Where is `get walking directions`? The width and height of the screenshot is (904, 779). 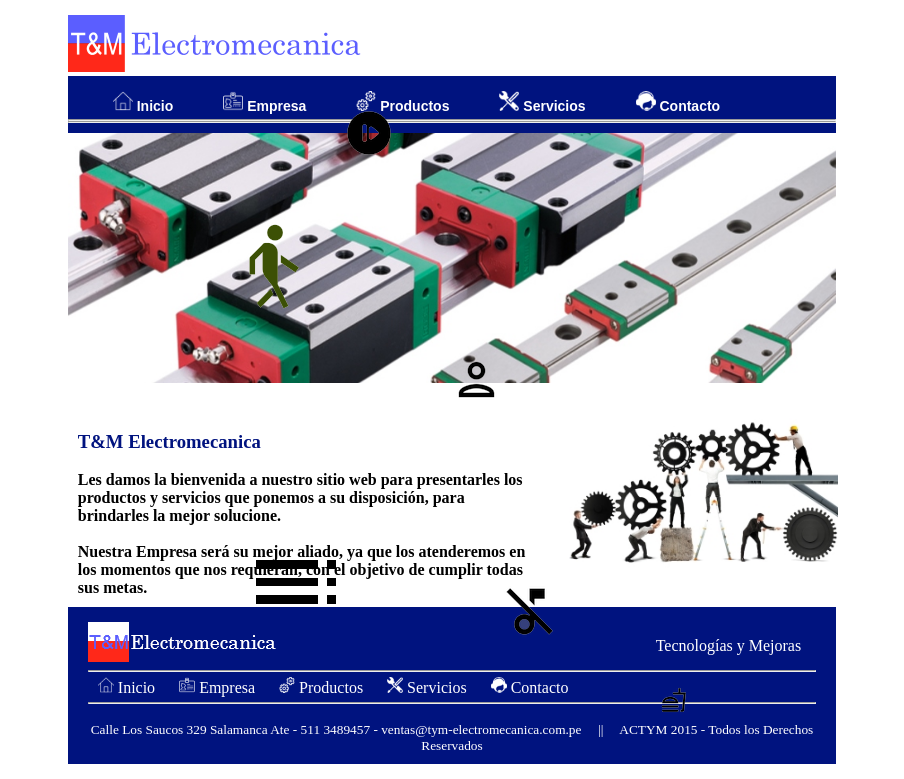
get walking directions is located at coordinates (274, 265).